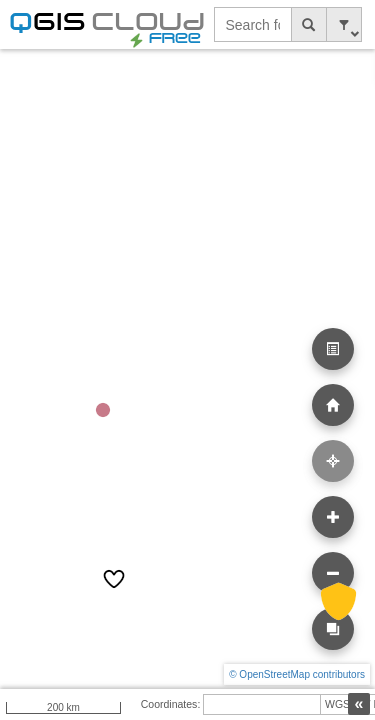 The height and width of the screenshot is (720, 375). I want to click on add to favorites, so click(114, 579).